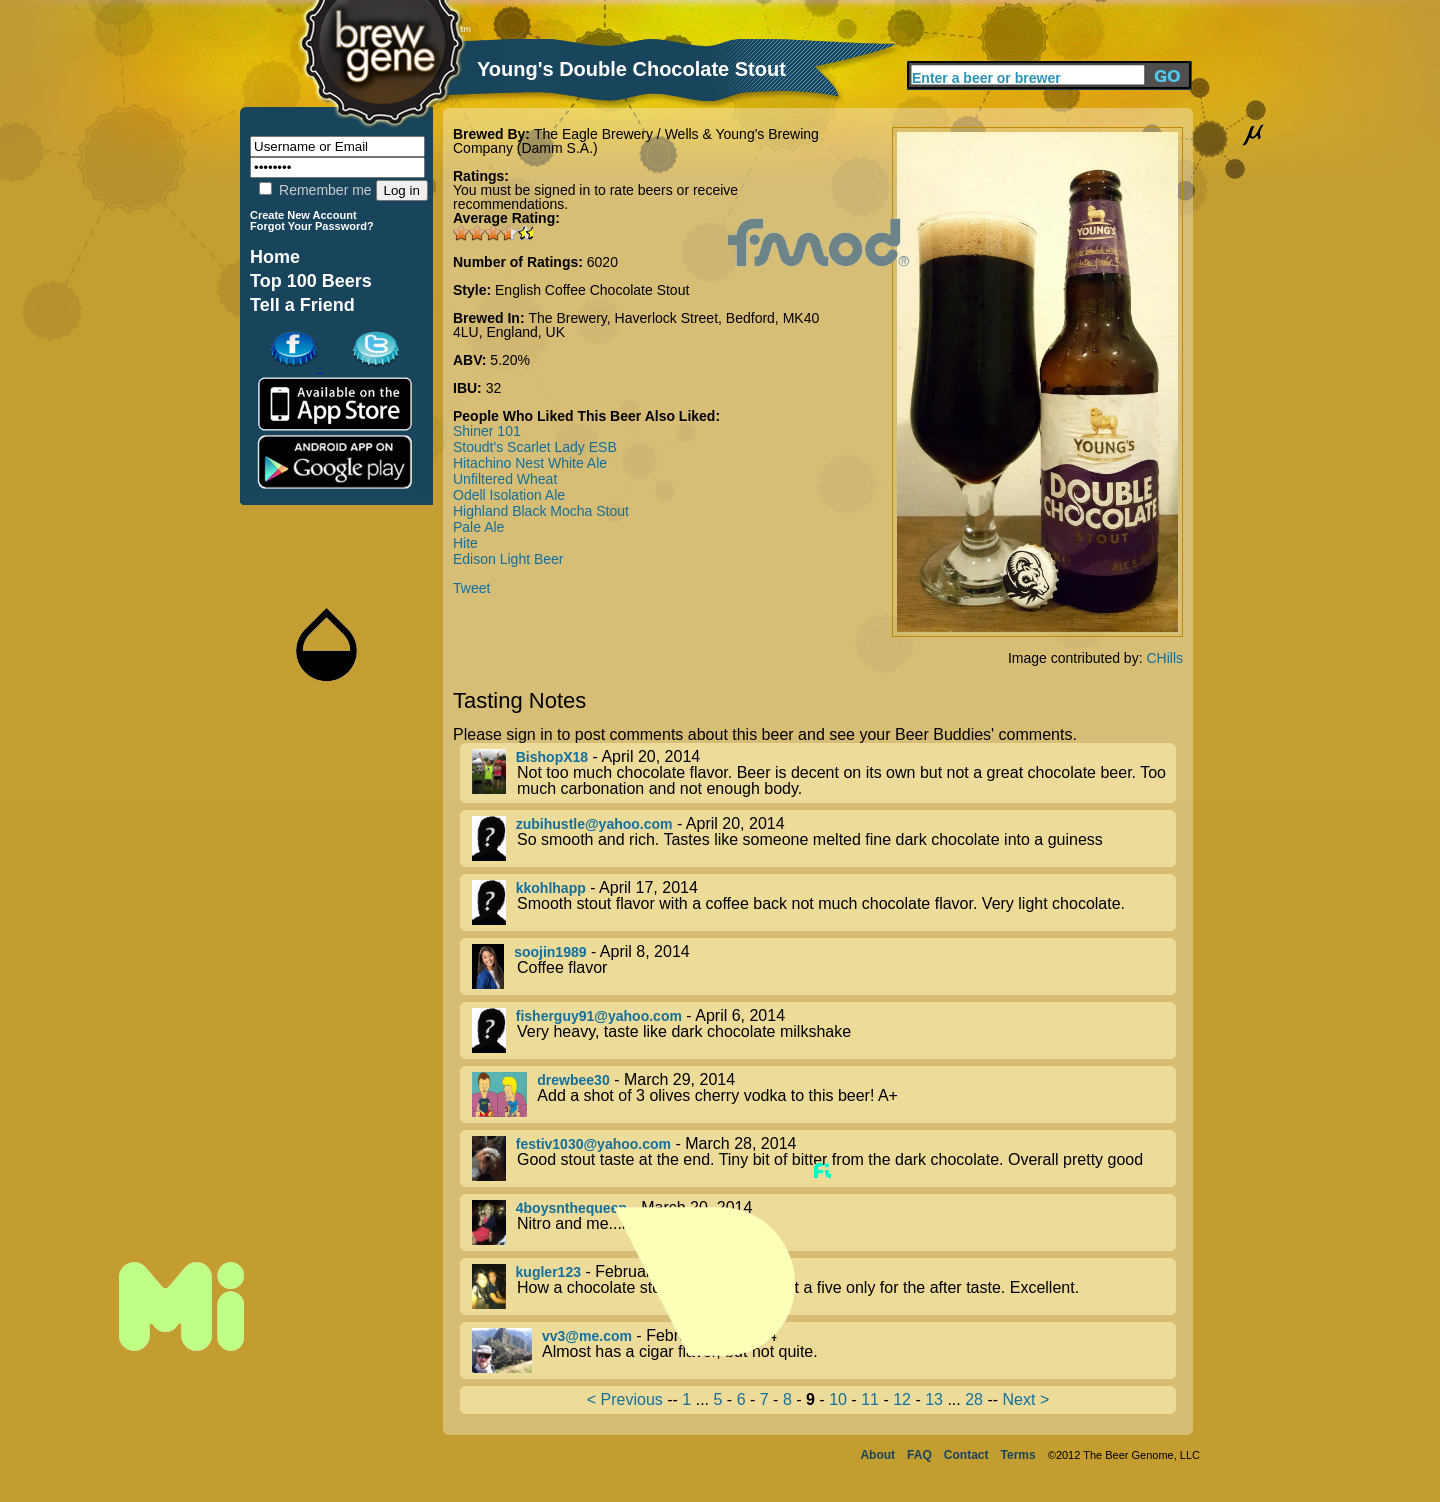 The image size is (1440, 1502). Describe the element at coordinates (1253, 135) in the screenshot. I see `open MicroStation application` at that location.